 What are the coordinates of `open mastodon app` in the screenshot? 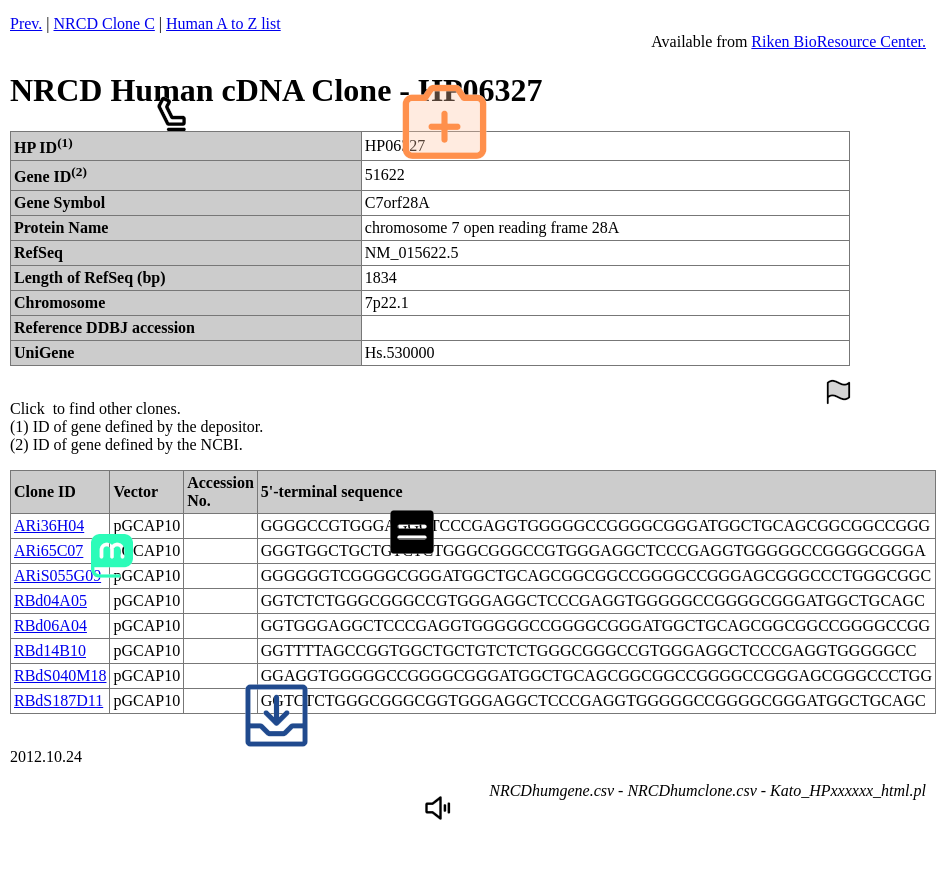 It's located at (112, 555).